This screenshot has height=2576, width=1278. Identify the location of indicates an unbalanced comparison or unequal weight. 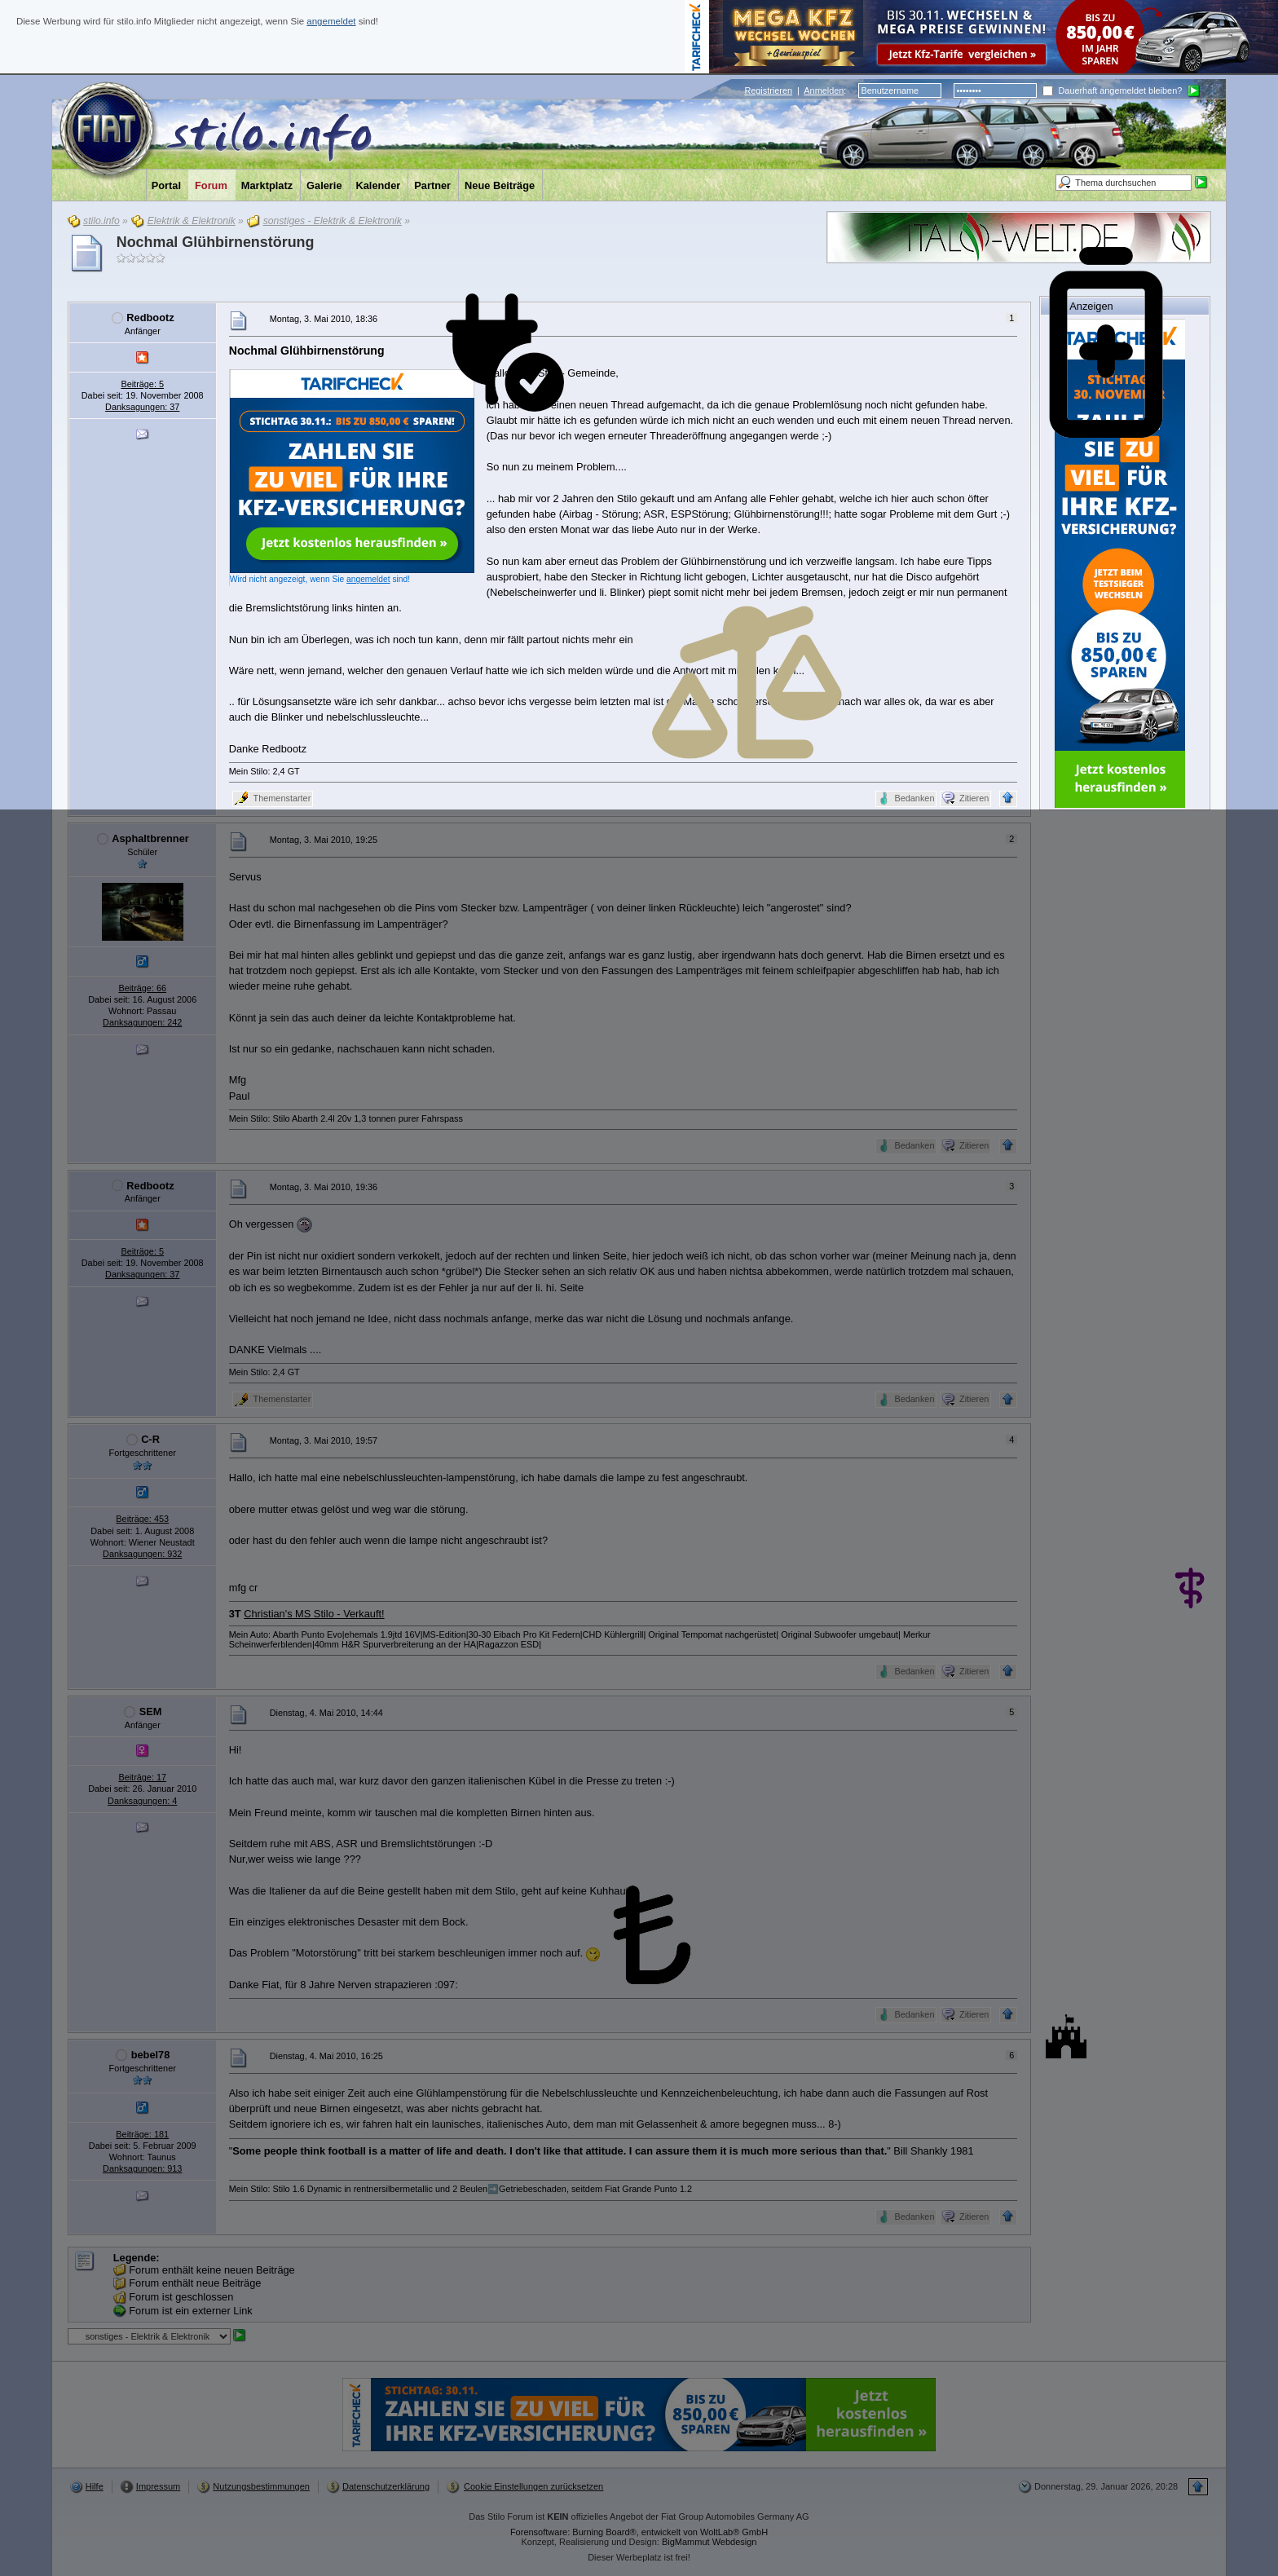
(747, 682).